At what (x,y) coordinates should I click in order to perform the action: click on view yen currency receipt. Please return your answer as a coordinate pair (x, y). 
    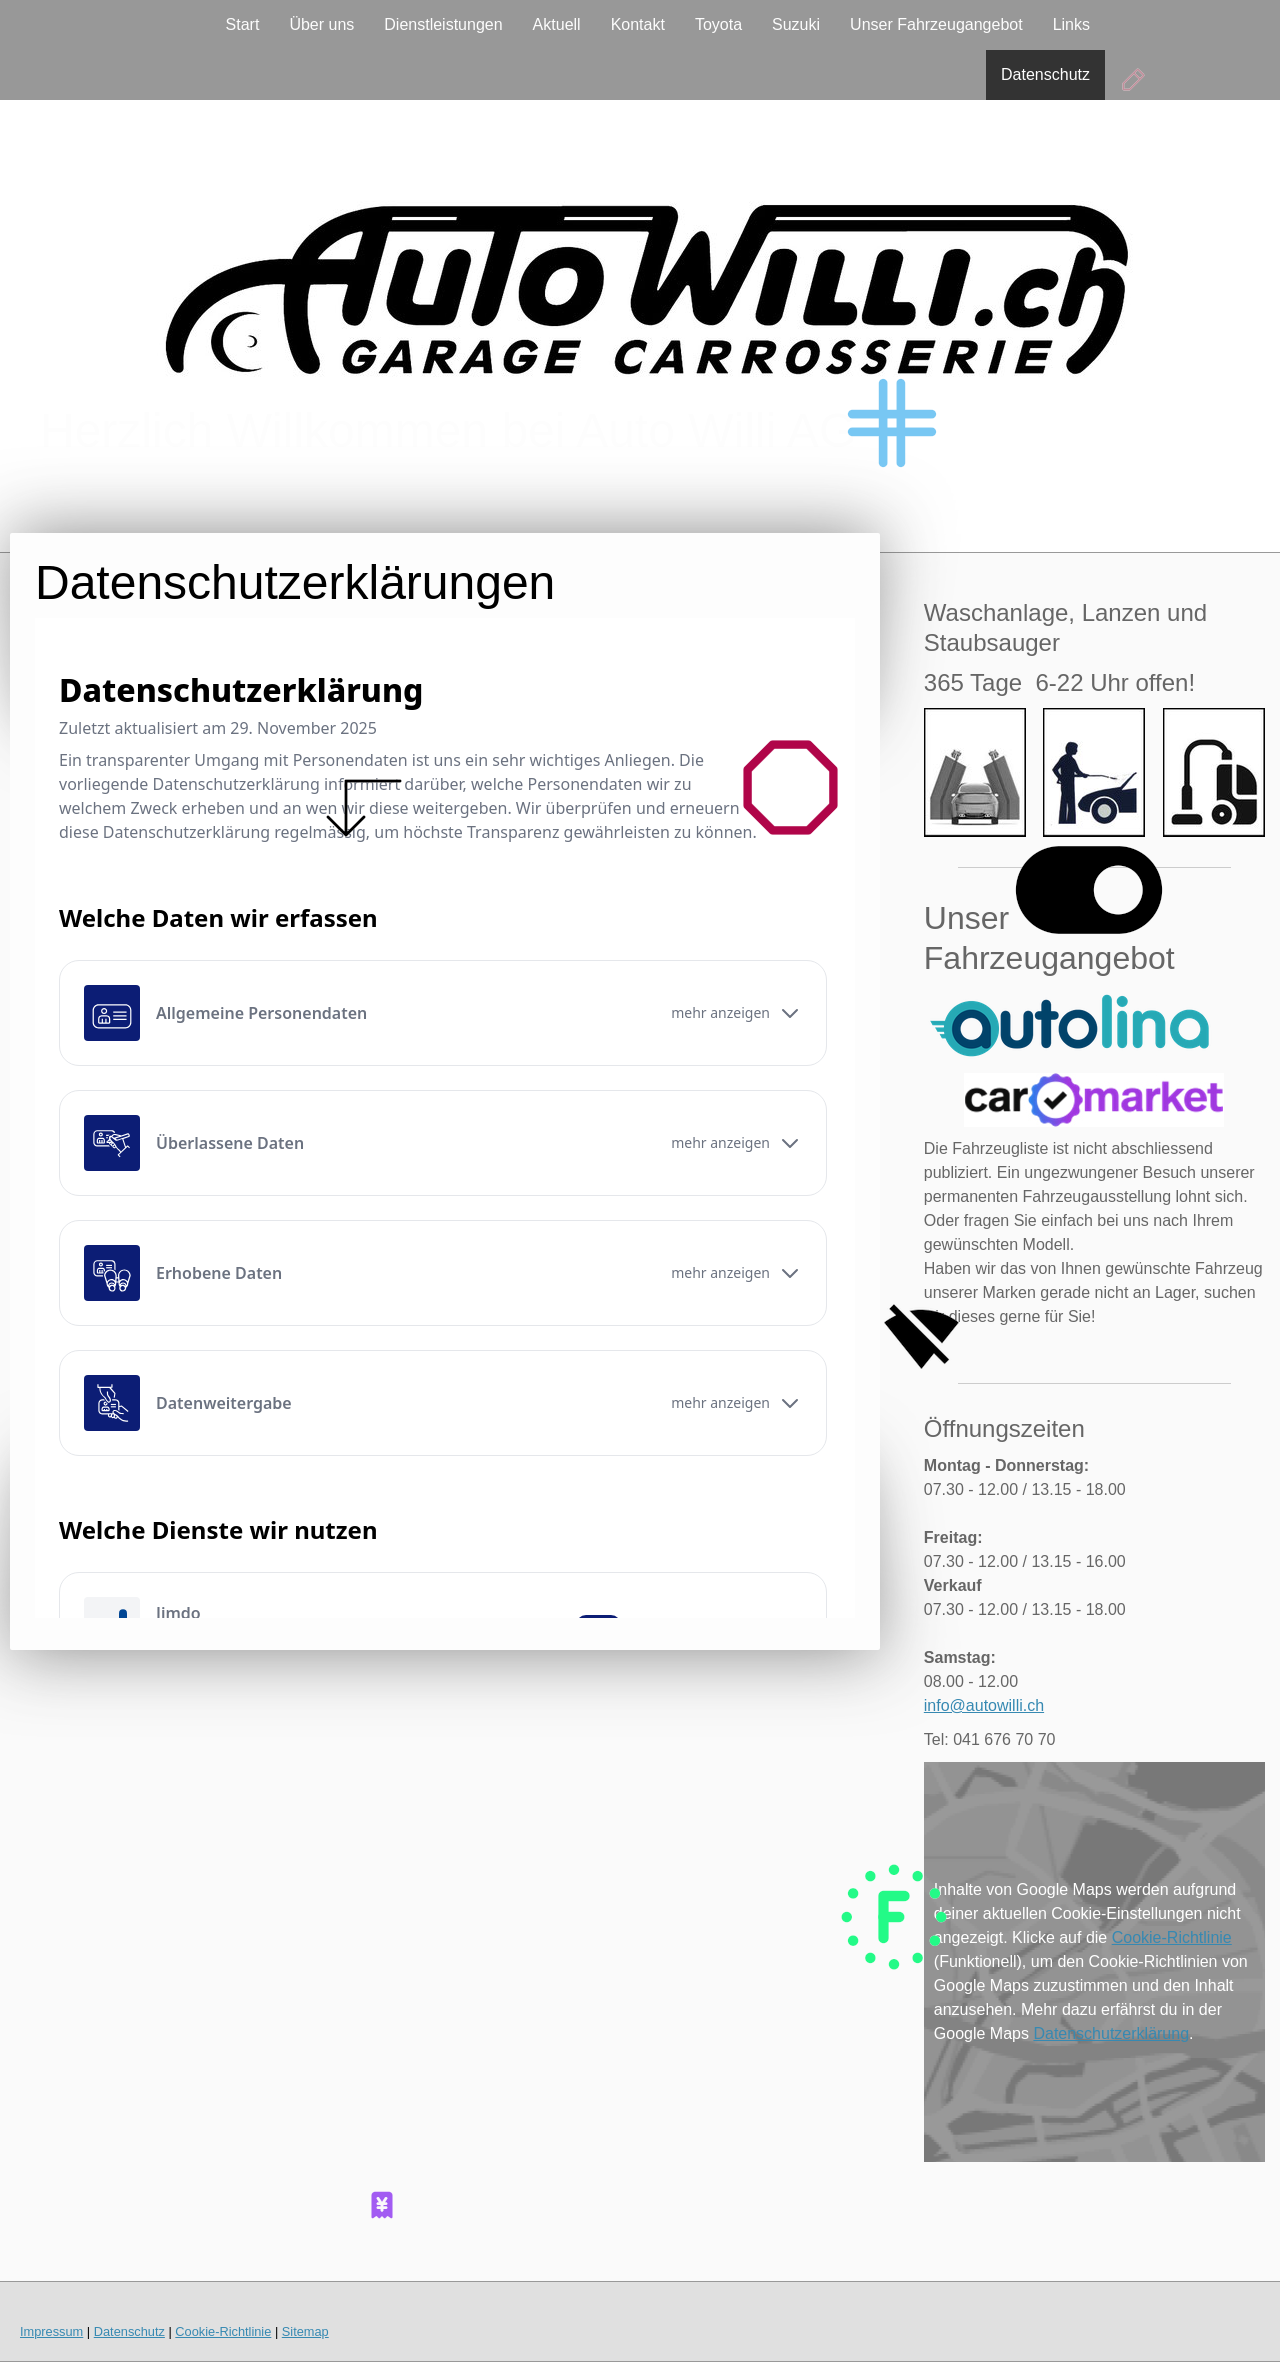
    Looking at the image, I should click on (382, 2205).